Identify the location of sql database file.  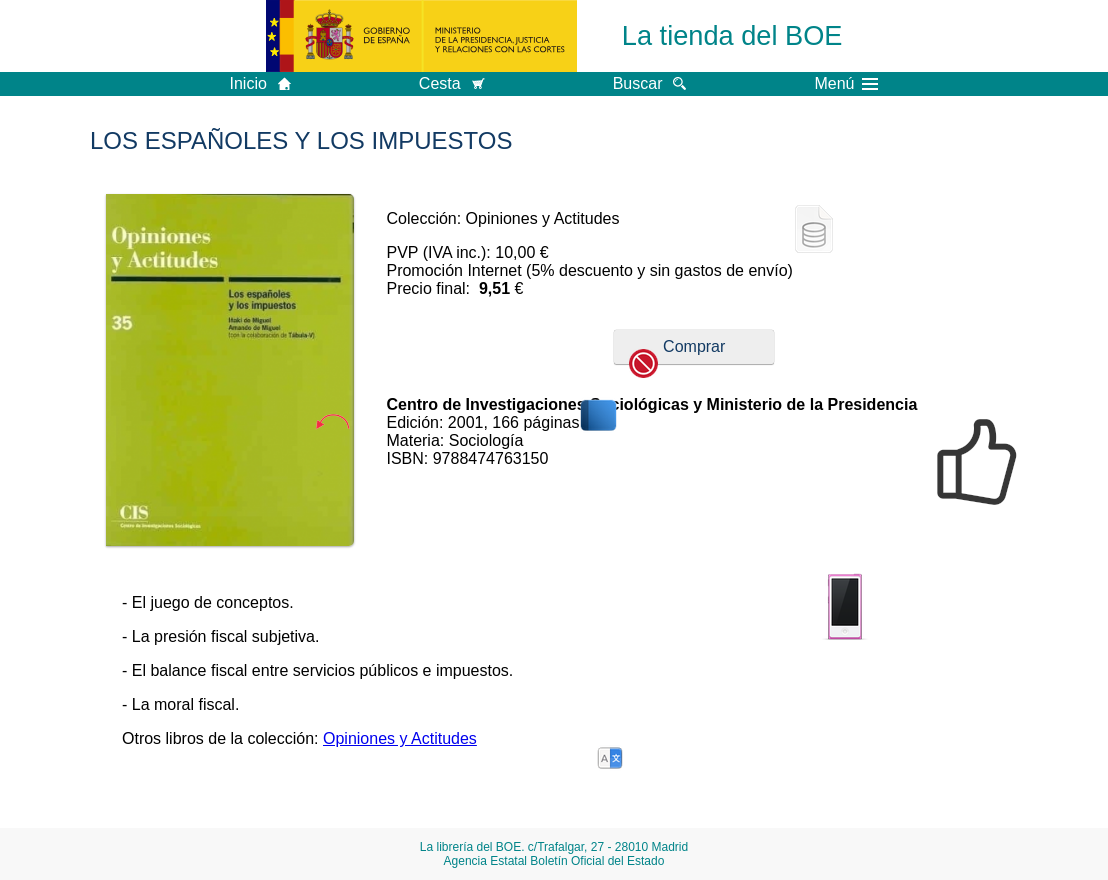
(814, 229).